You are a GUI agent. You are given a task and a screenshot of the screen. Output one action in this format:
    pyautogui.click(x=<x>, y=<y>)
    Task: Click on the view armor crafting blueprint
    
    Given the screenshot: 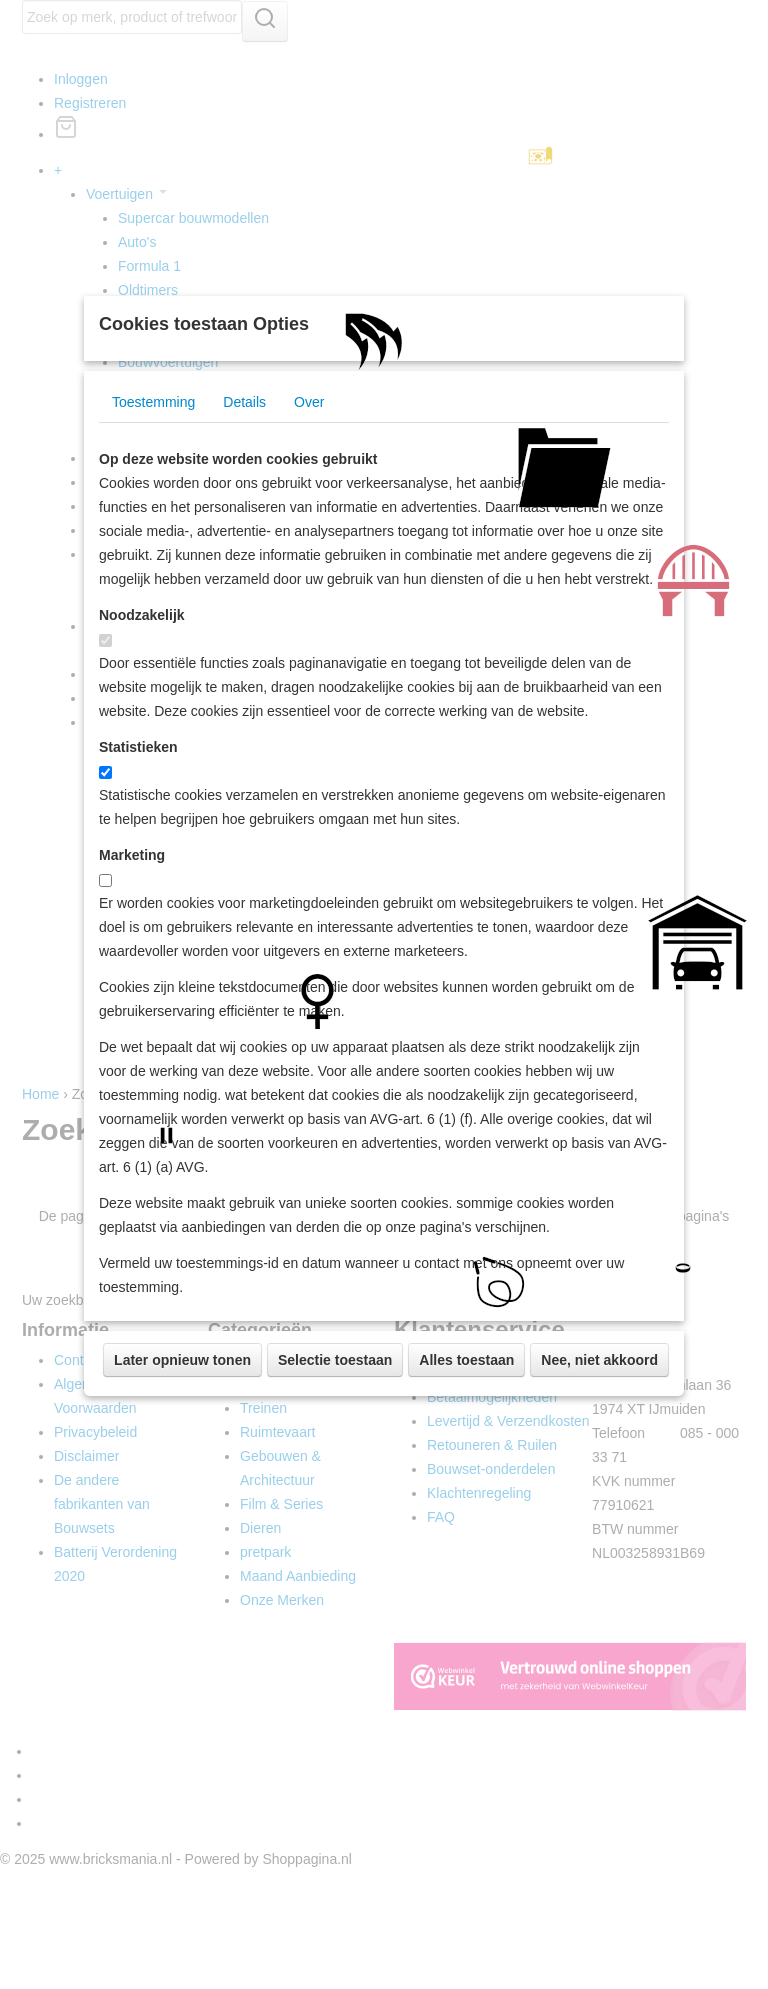 What is the action you would take?
    pyautogui.click(x=540, y=155)
    